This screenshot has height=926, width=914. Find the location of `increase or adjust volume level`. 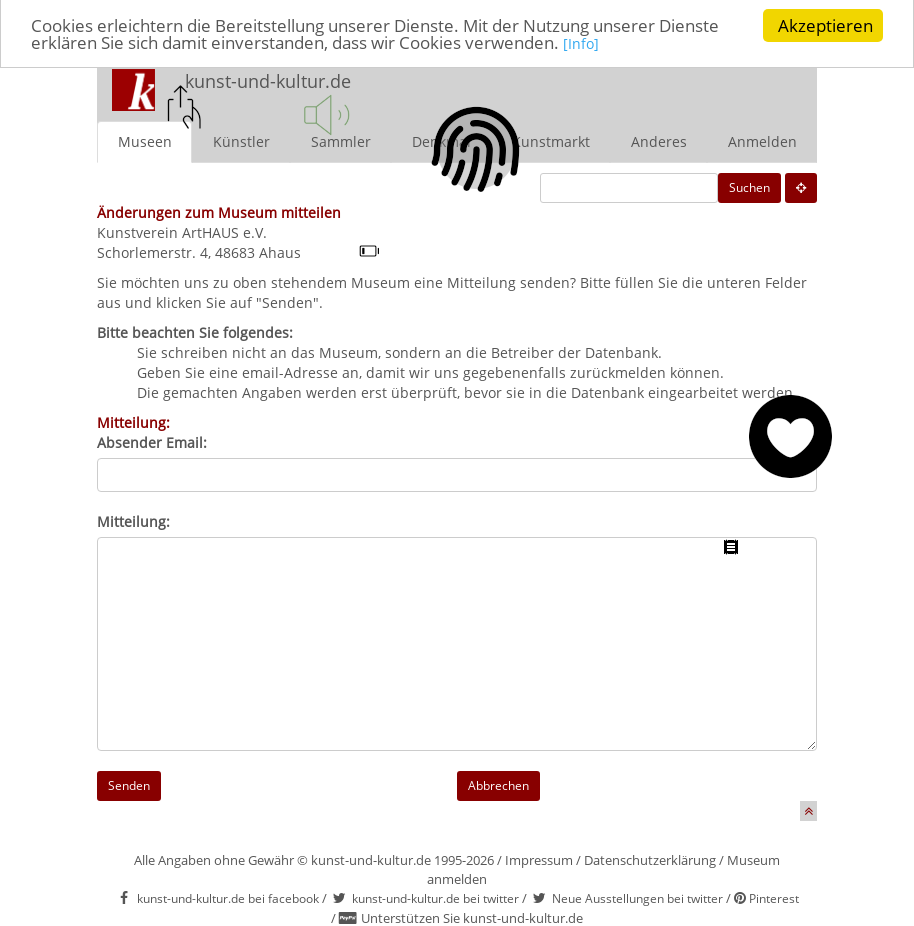

increase or adjust volume level is located at coordinates (326, 115).